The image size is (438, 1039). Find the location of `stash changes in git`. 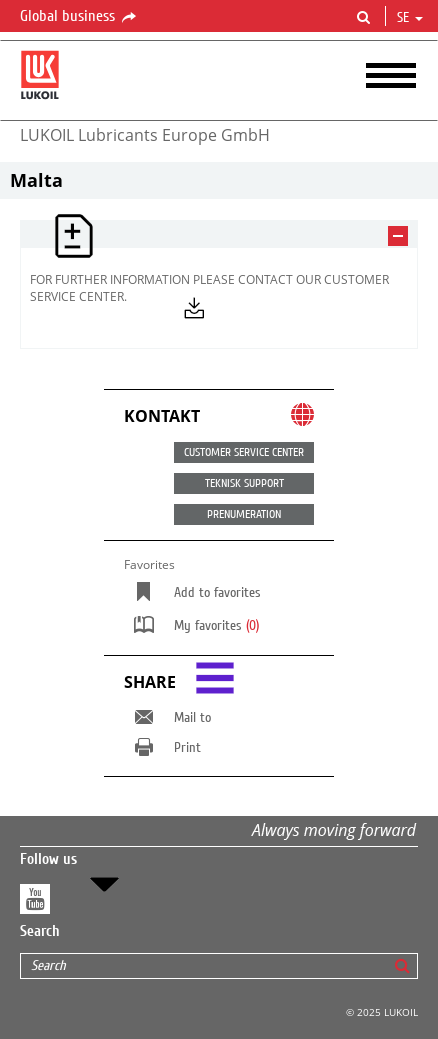

stash changes in git is located at coordinates (195, 308).